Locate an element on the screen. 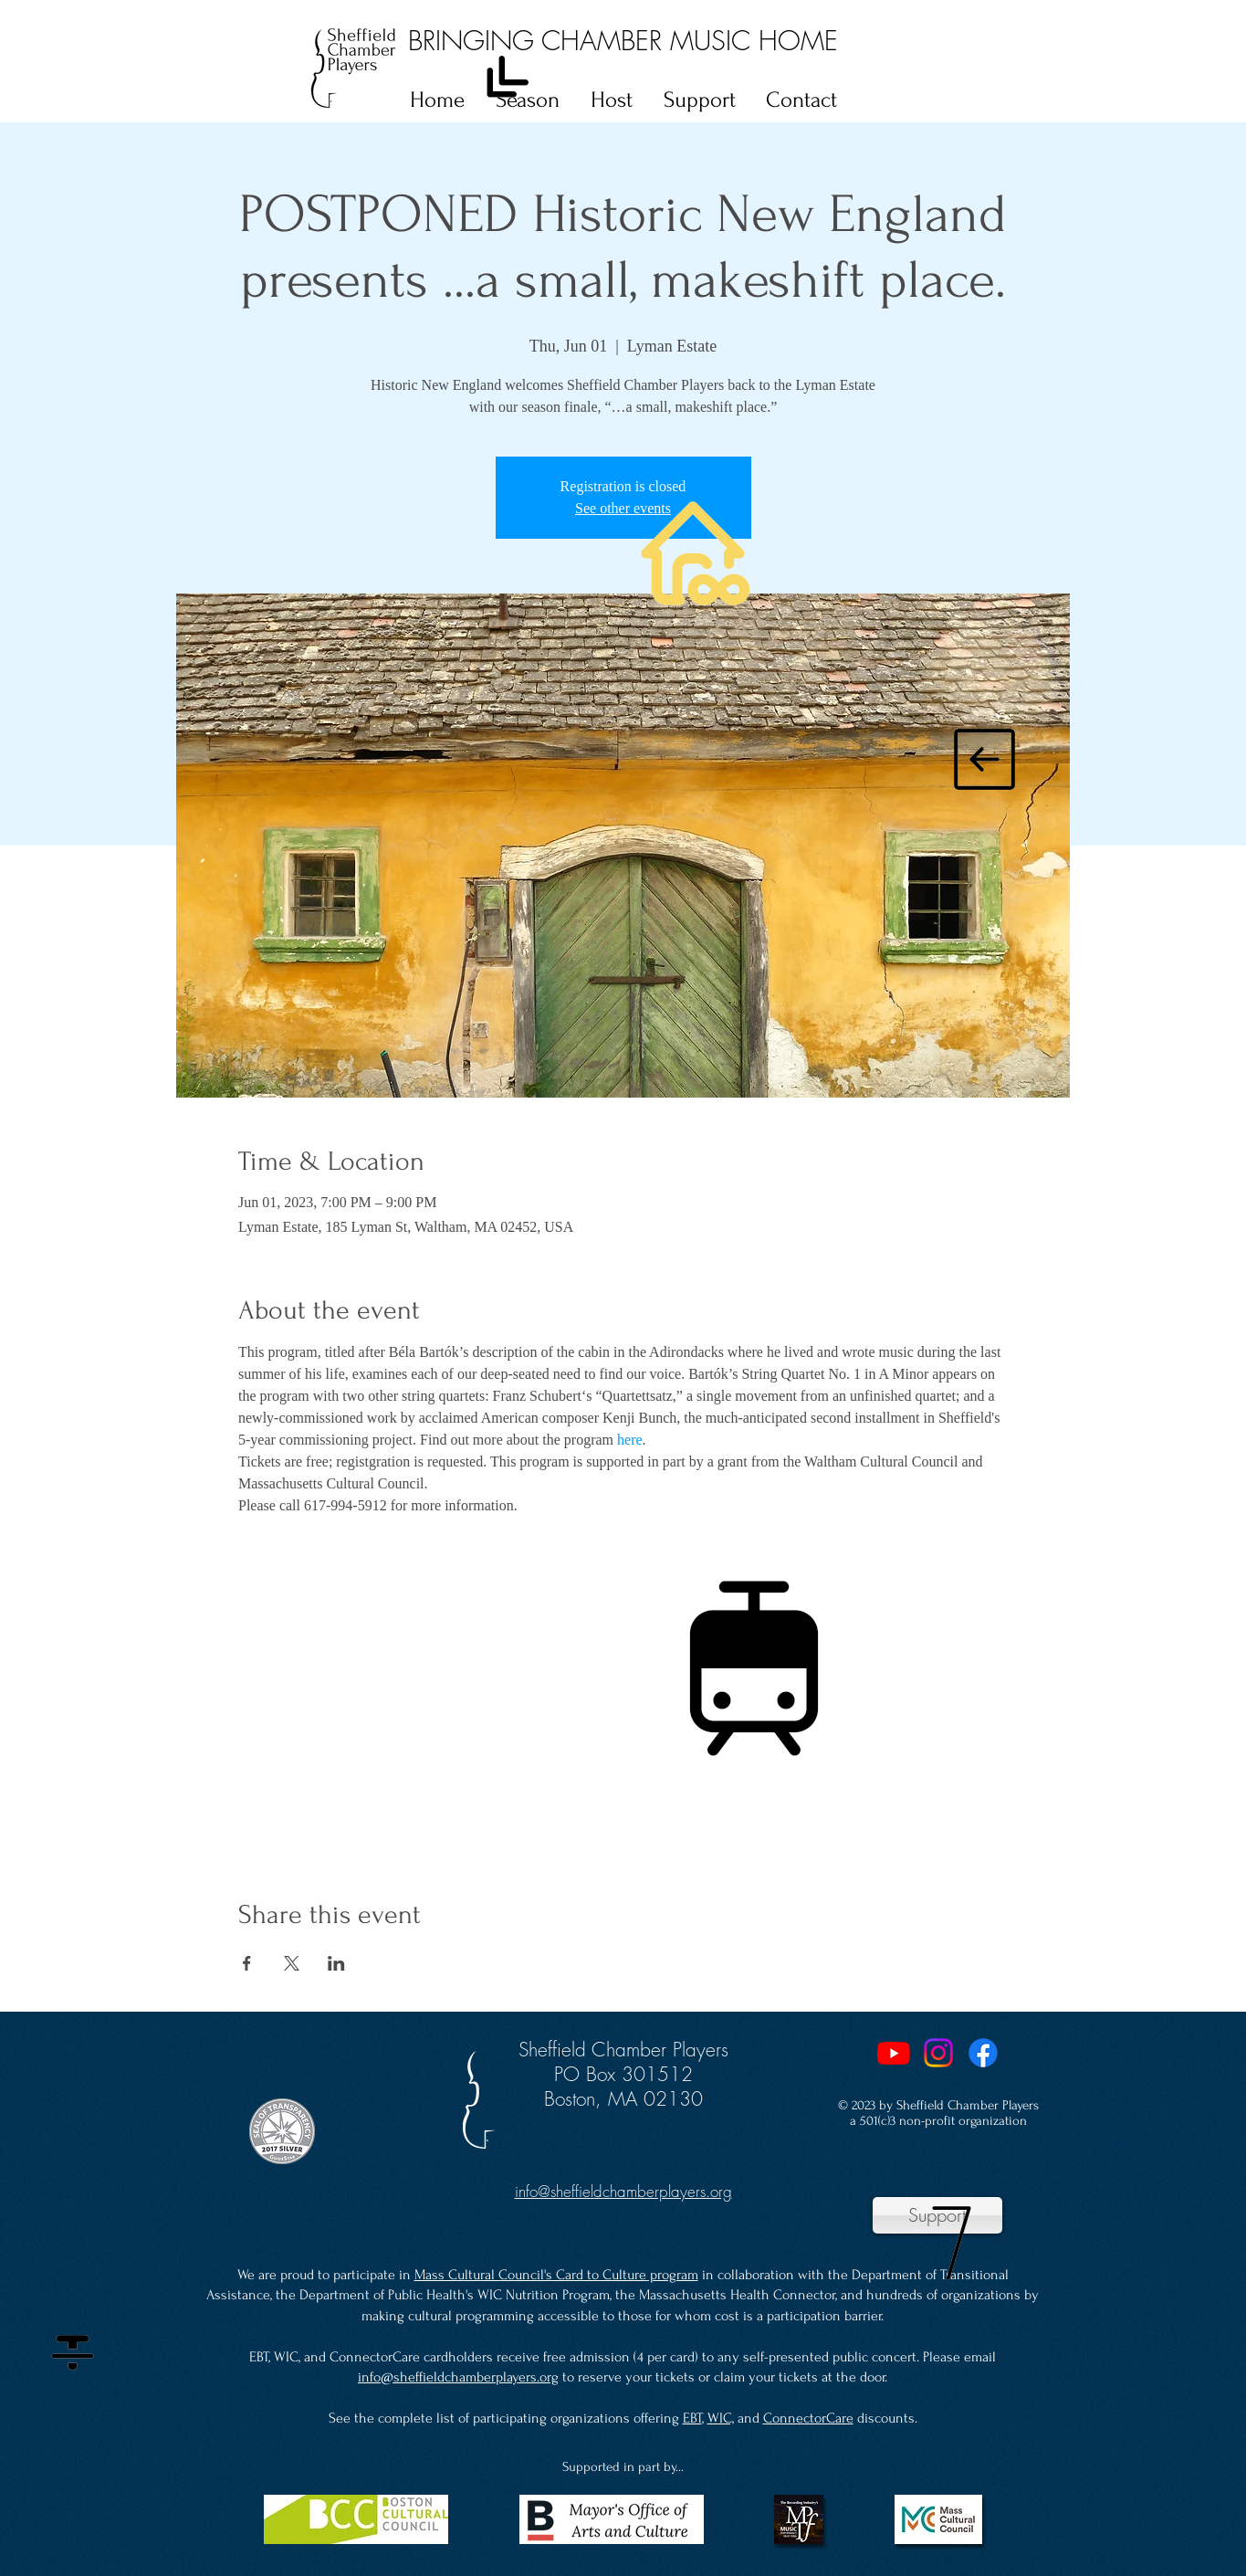  collapse or minimize to bottom-left corner is located at coordinates (505, 79).